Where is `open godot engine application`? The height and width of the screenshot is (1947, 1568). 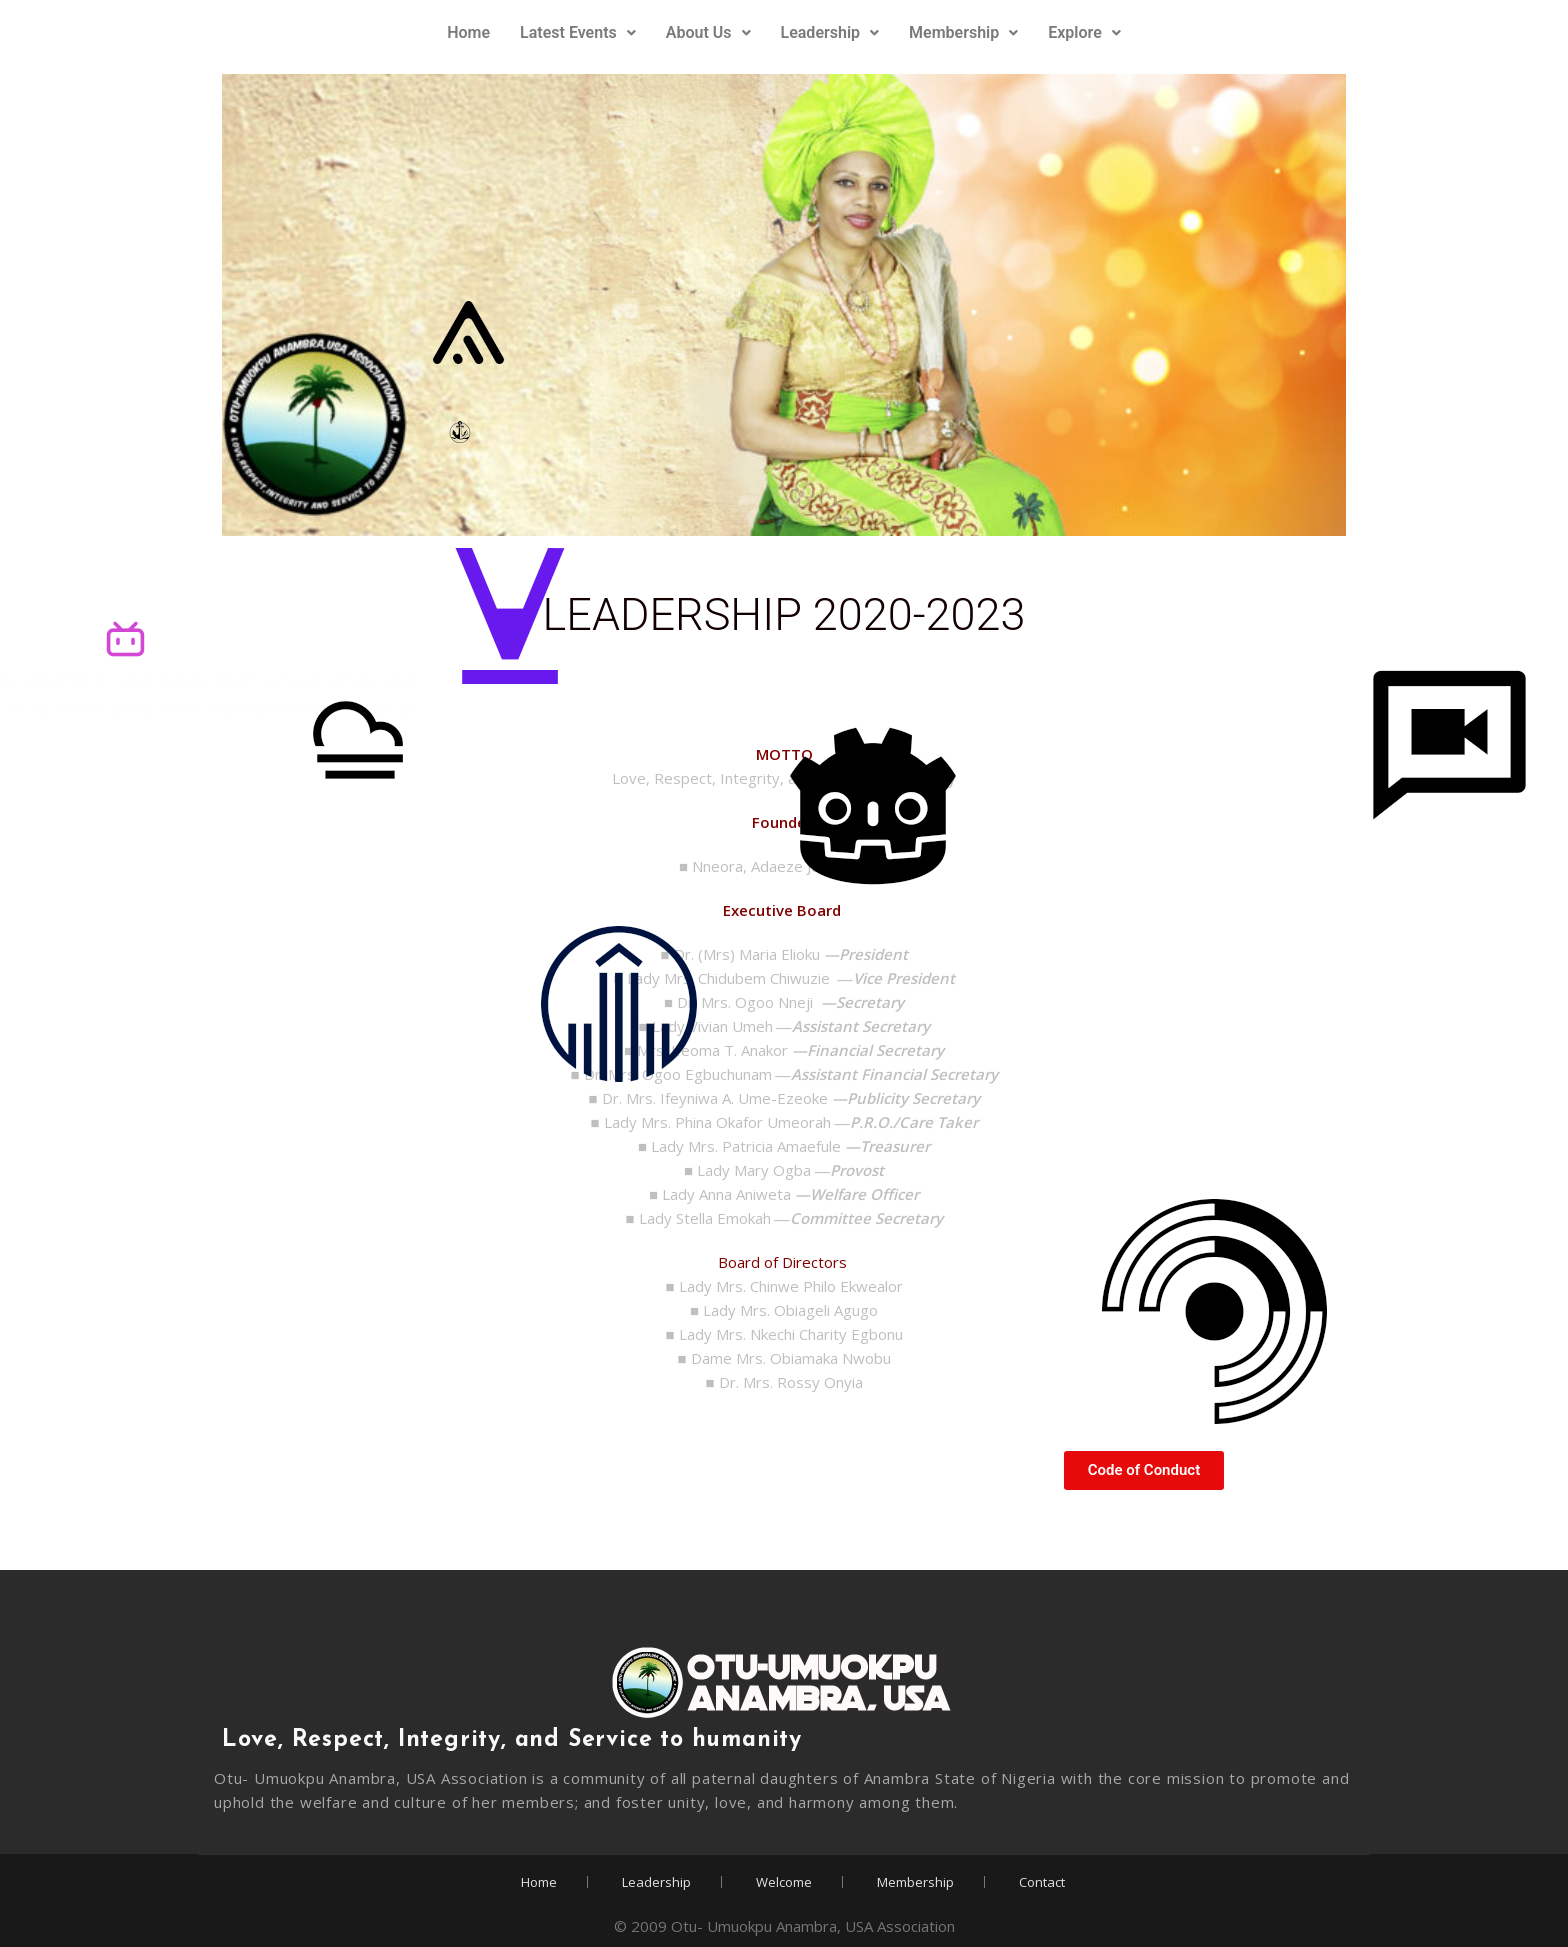 open godot engine application is located at coordinates (873, 806).